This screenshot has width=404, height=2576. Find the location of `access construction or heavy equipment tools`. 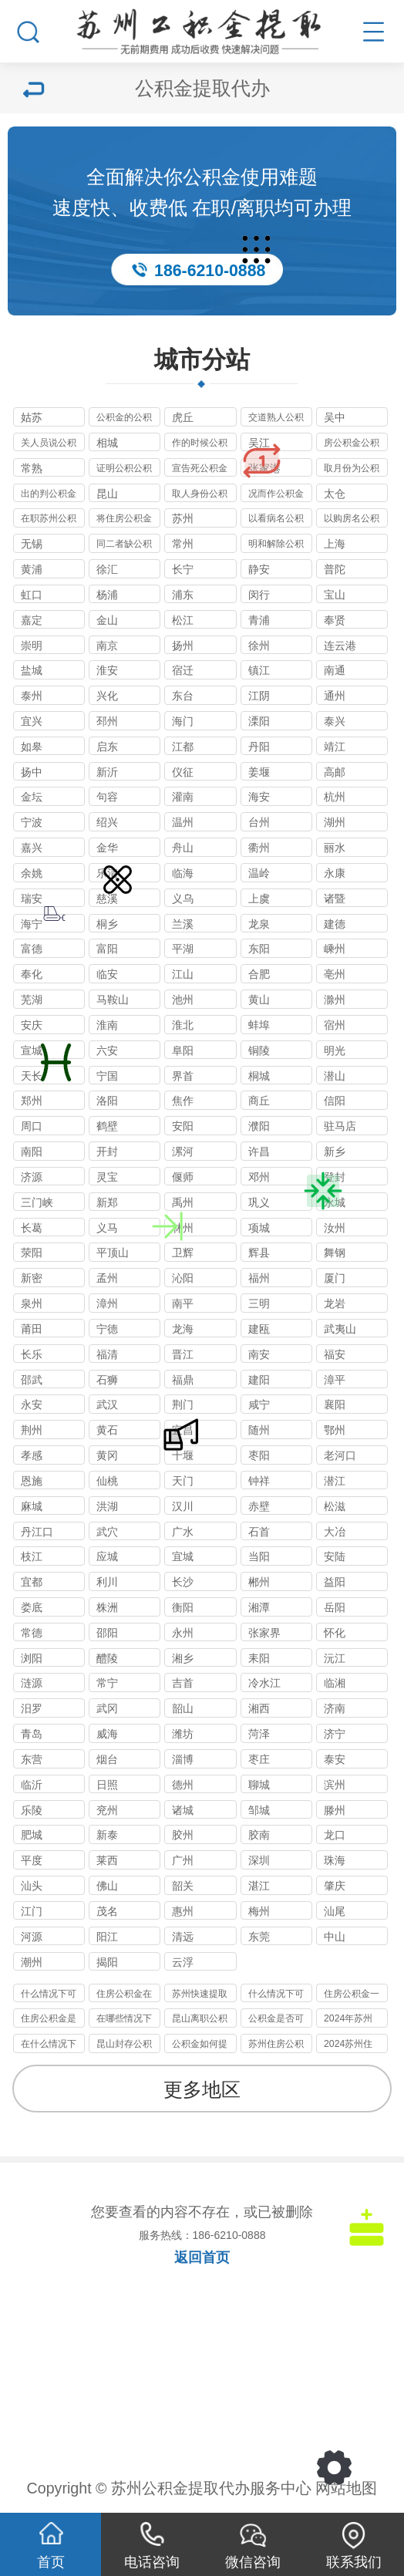

access construction or heavy equipment tools is located at coordinates (54, 913).